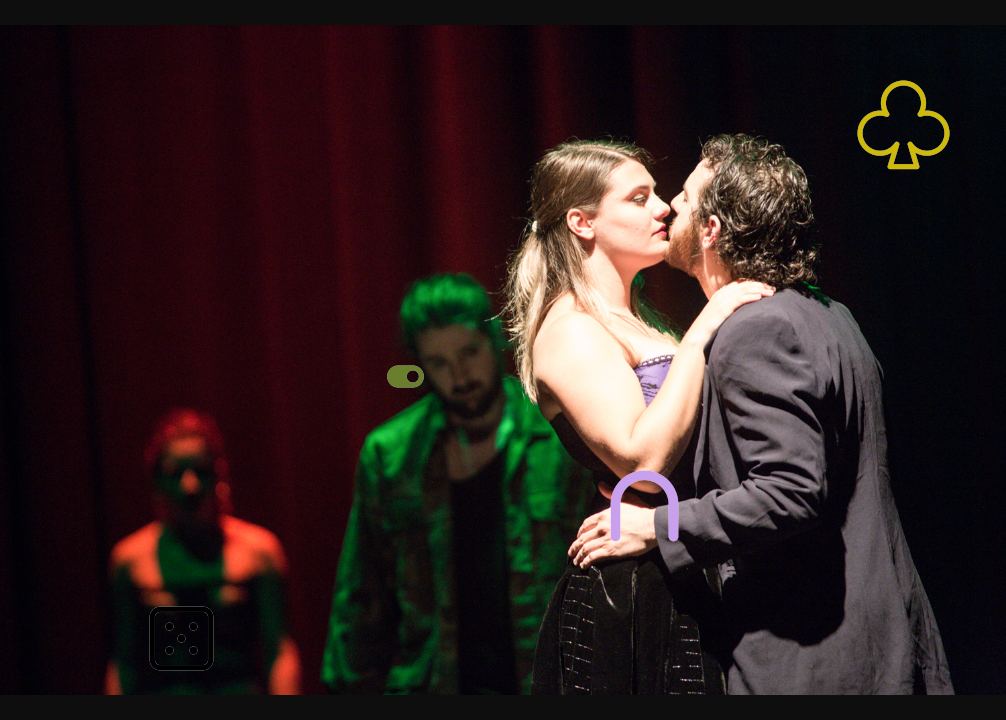  I want to click on toggle switch in the on position, so click(405, 376).